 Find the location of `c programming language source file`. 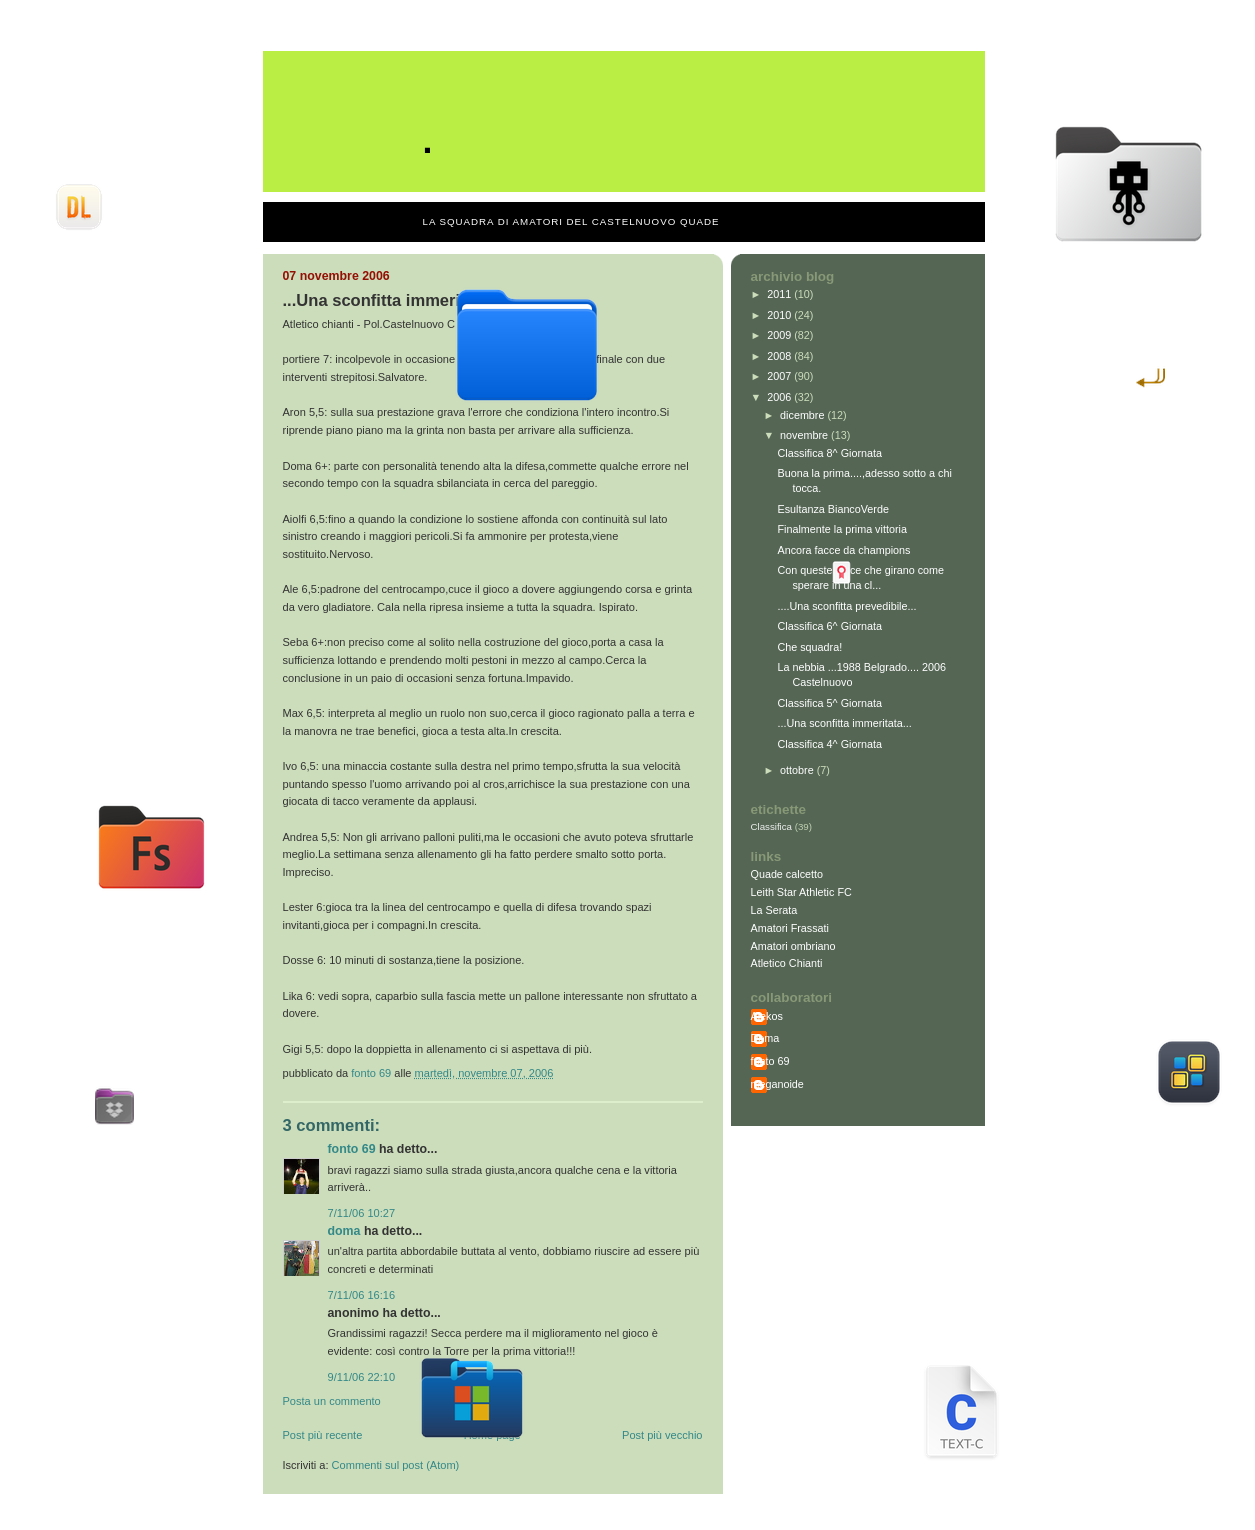

c programming language source file is located at coordinates (961, 1412).